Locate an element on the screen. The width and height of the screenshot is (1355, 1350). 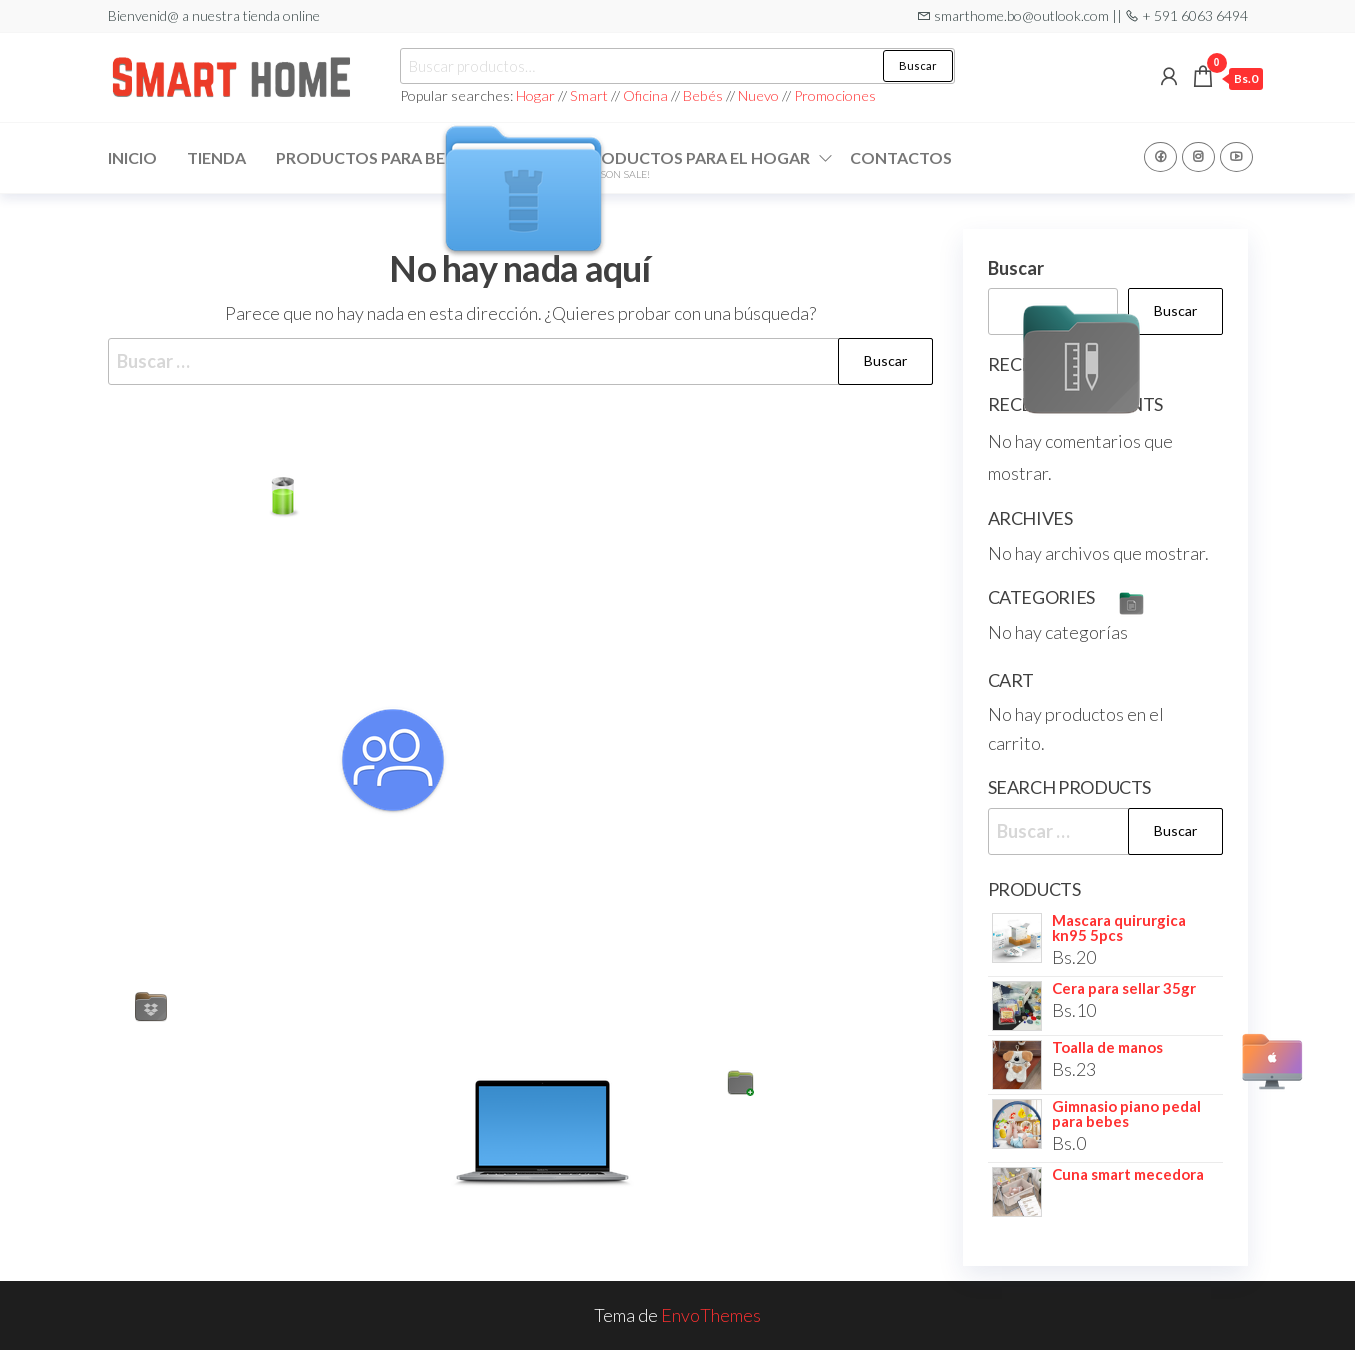
open mac desktop files folder is located at coordinates (1272, 1059).